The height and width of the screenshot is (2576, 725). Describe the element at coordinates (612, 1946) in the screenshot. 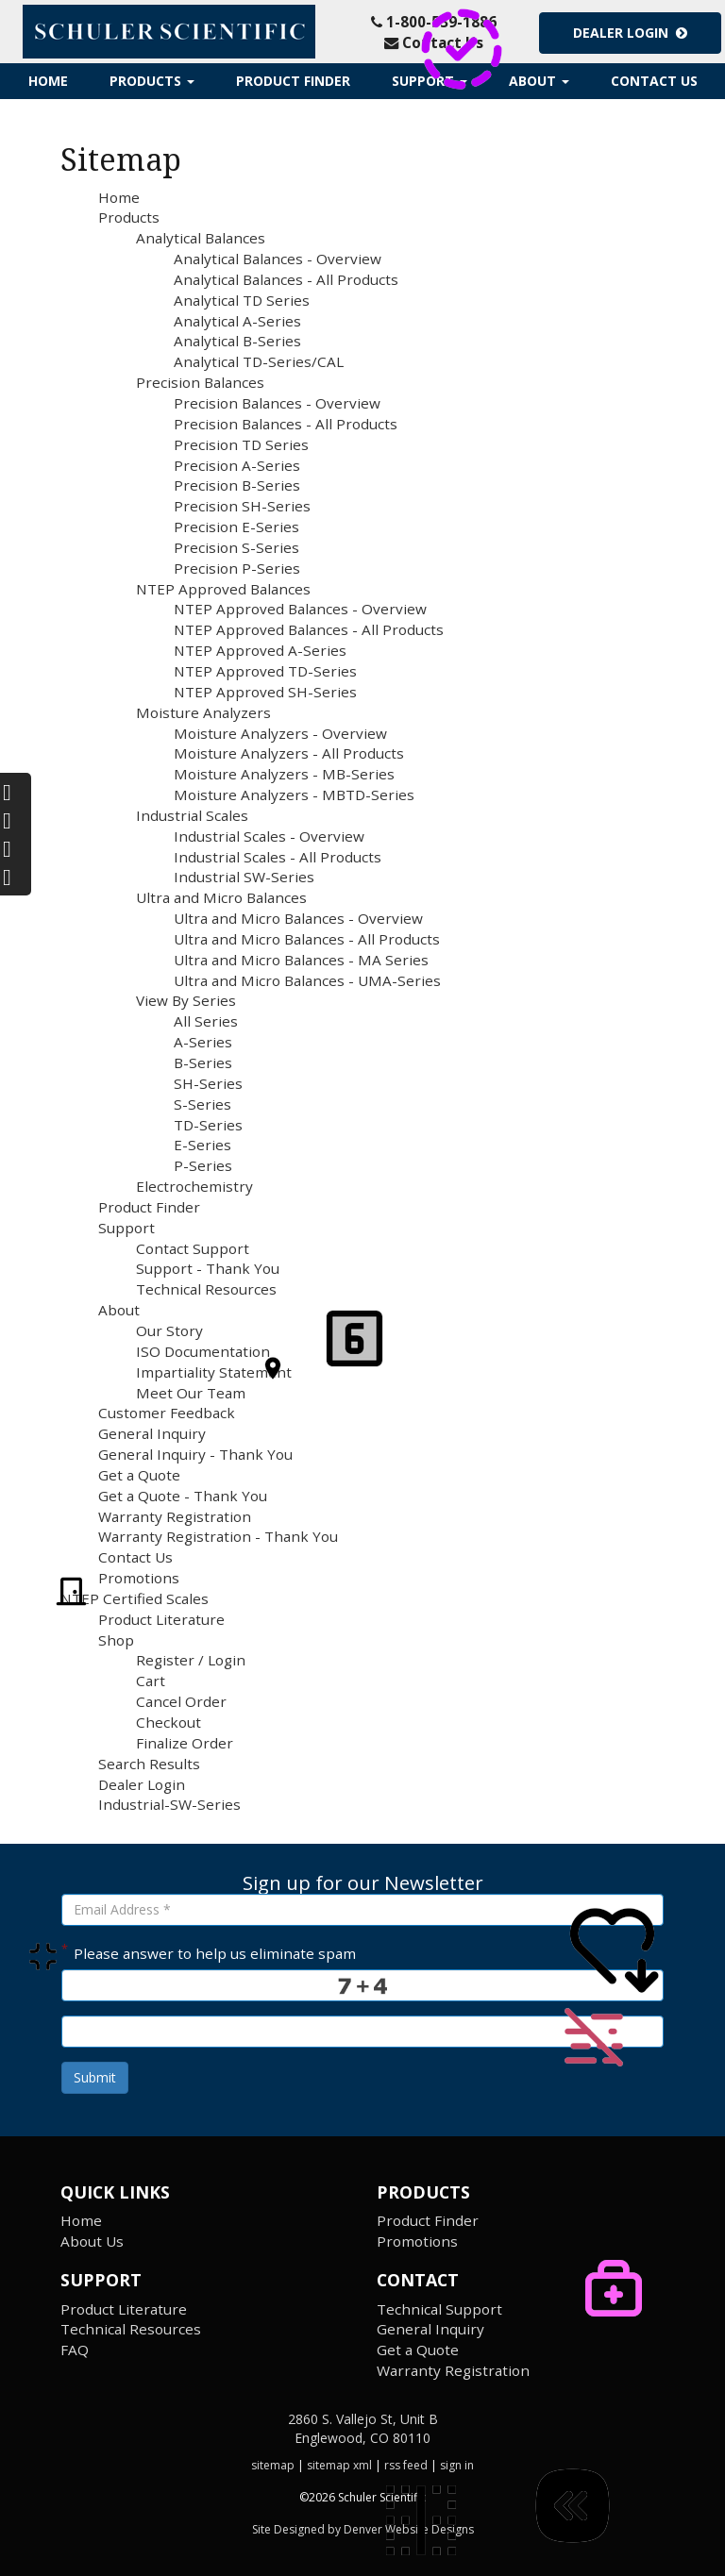

I see `download liked or favorited content` at that location.